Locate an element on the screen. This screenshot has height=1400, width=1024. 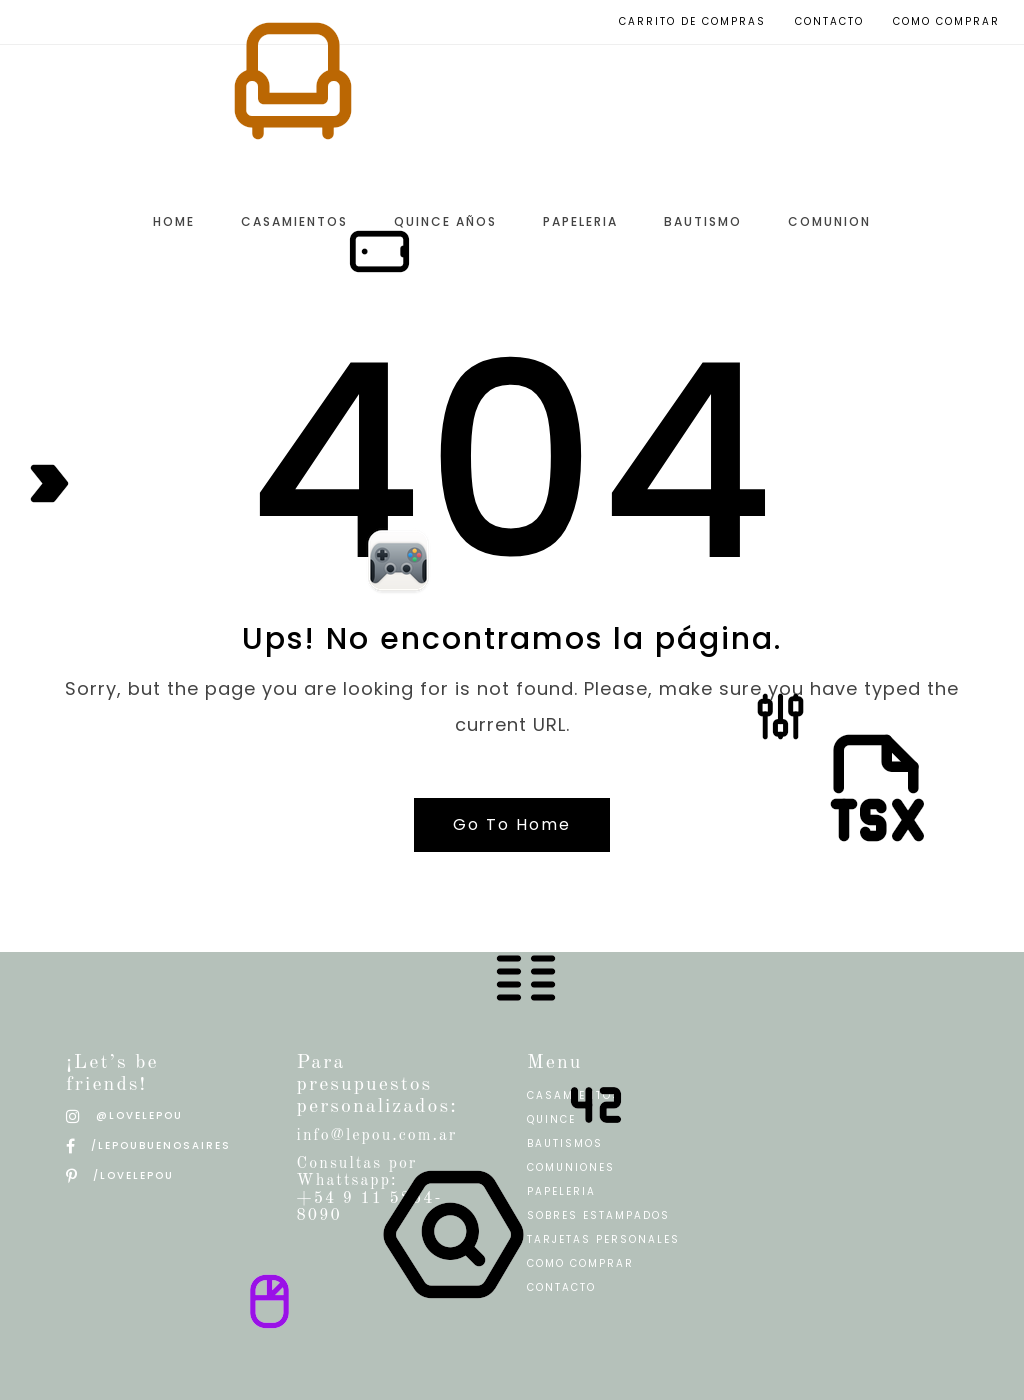
indicates a TypeScript React (.tsx) file is located at coordinates (876, 788).